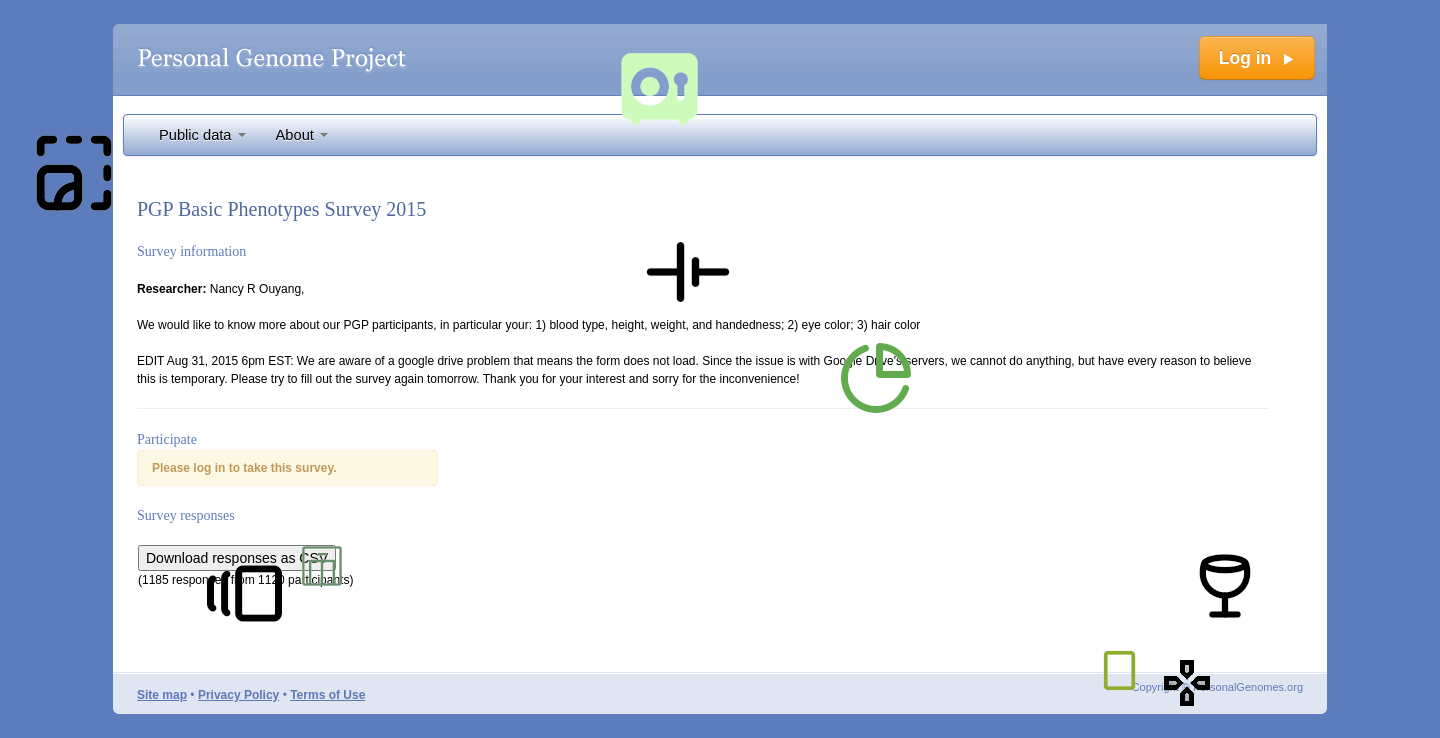 The image size is (1440, 738). I want to click on view version history, so click(244, 593).